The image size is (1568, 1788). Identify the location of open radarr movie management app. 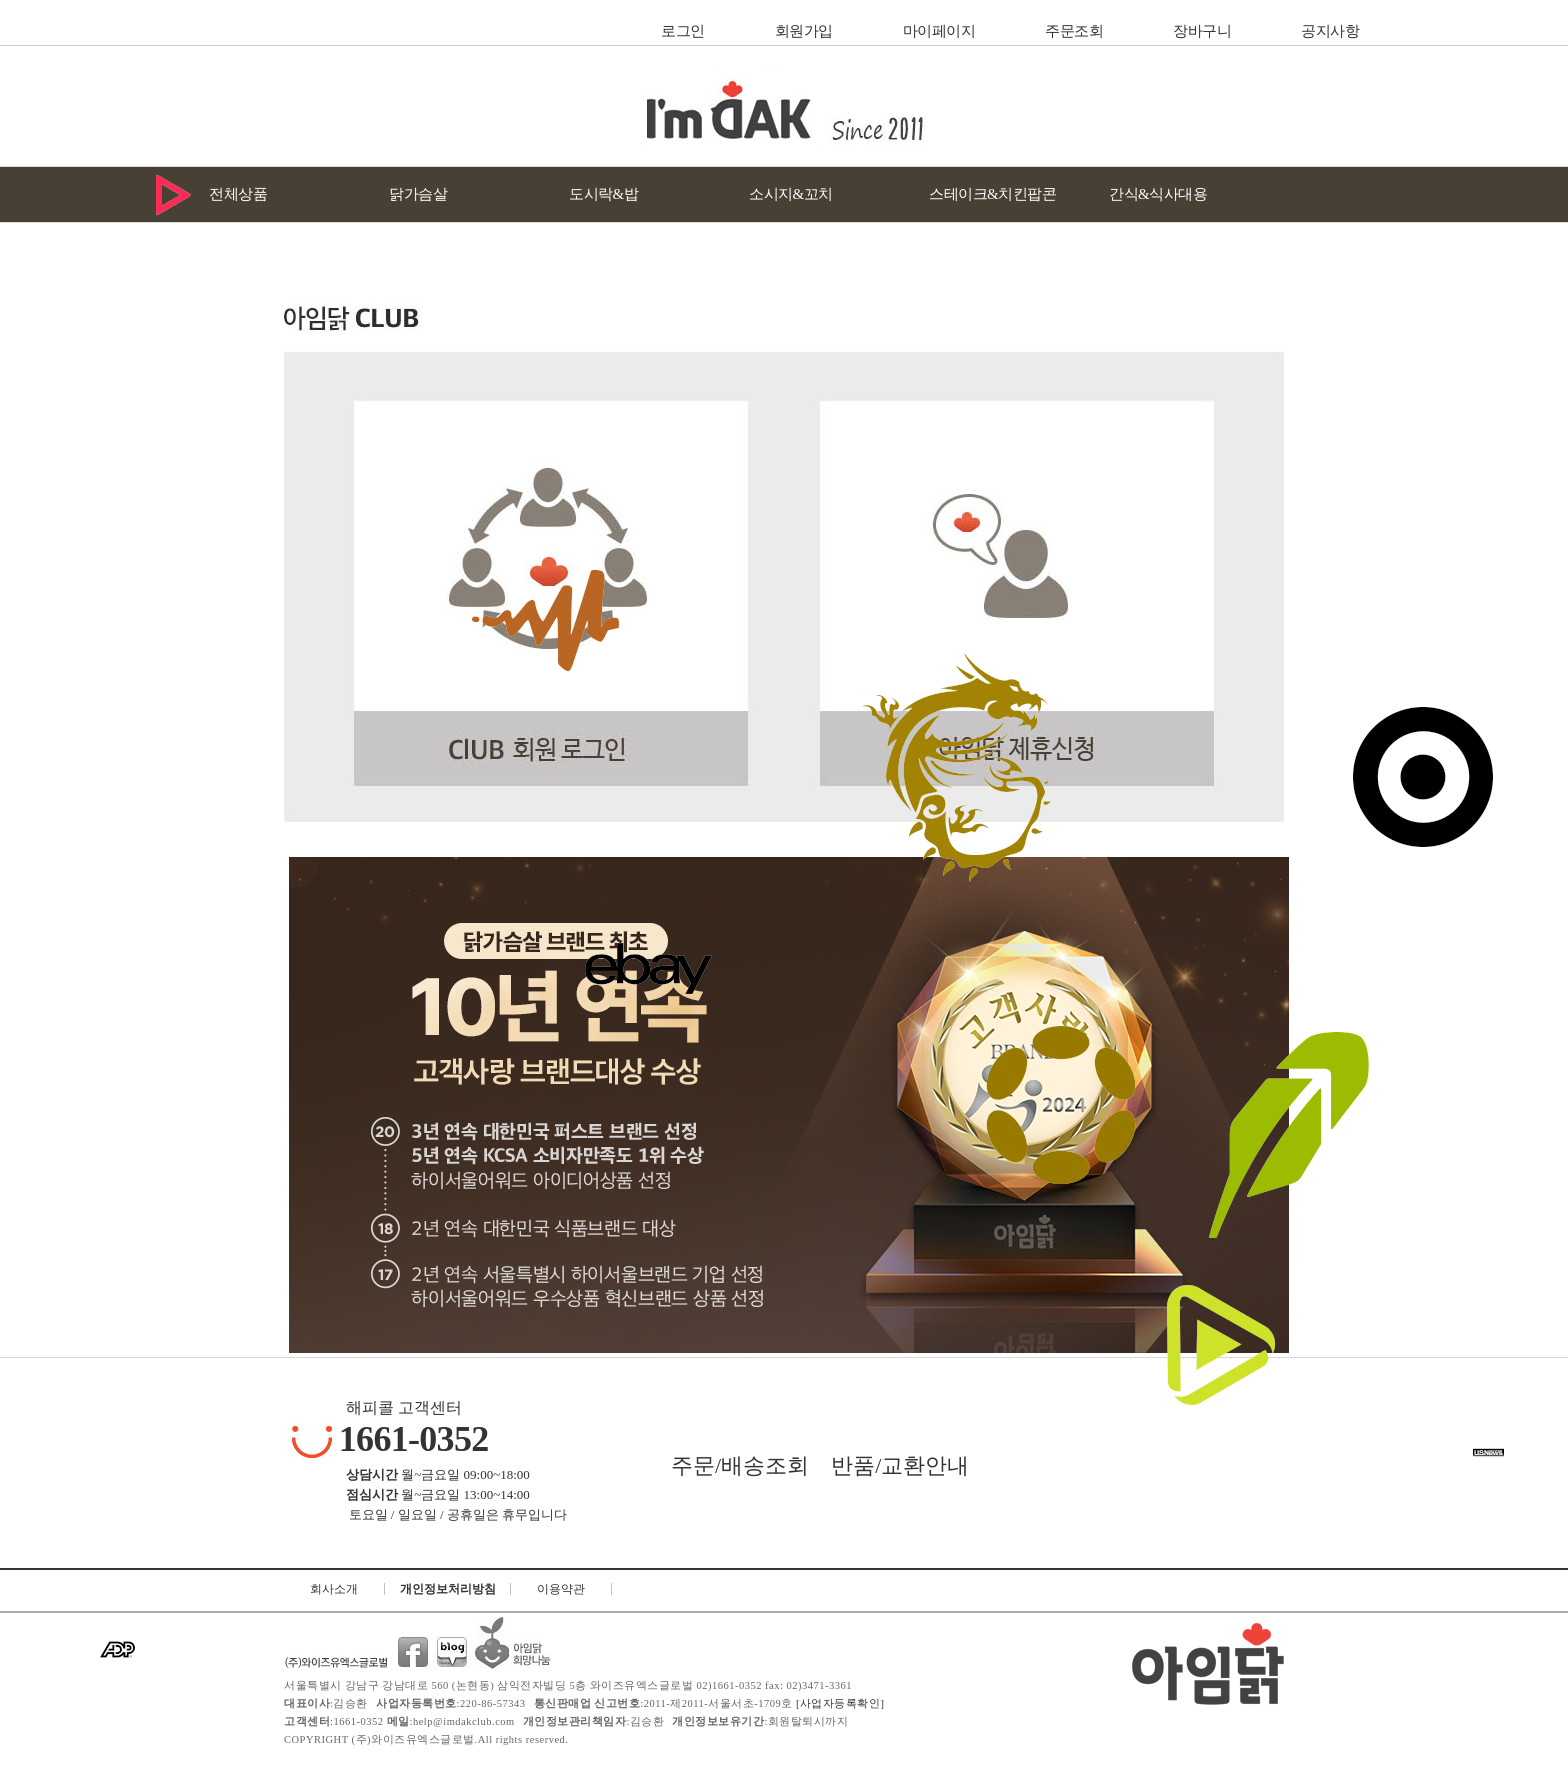
(1221, 1345).